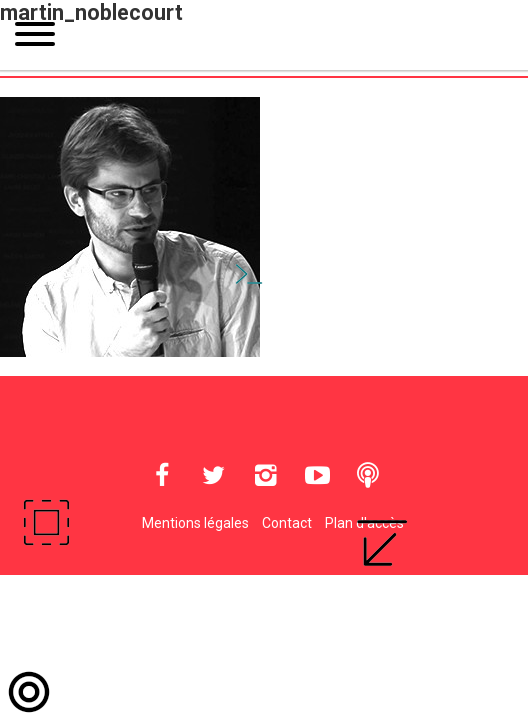  Describe the element at coordinates (29, 692) in the screenshot. I see `select a single option from a list` at that location.